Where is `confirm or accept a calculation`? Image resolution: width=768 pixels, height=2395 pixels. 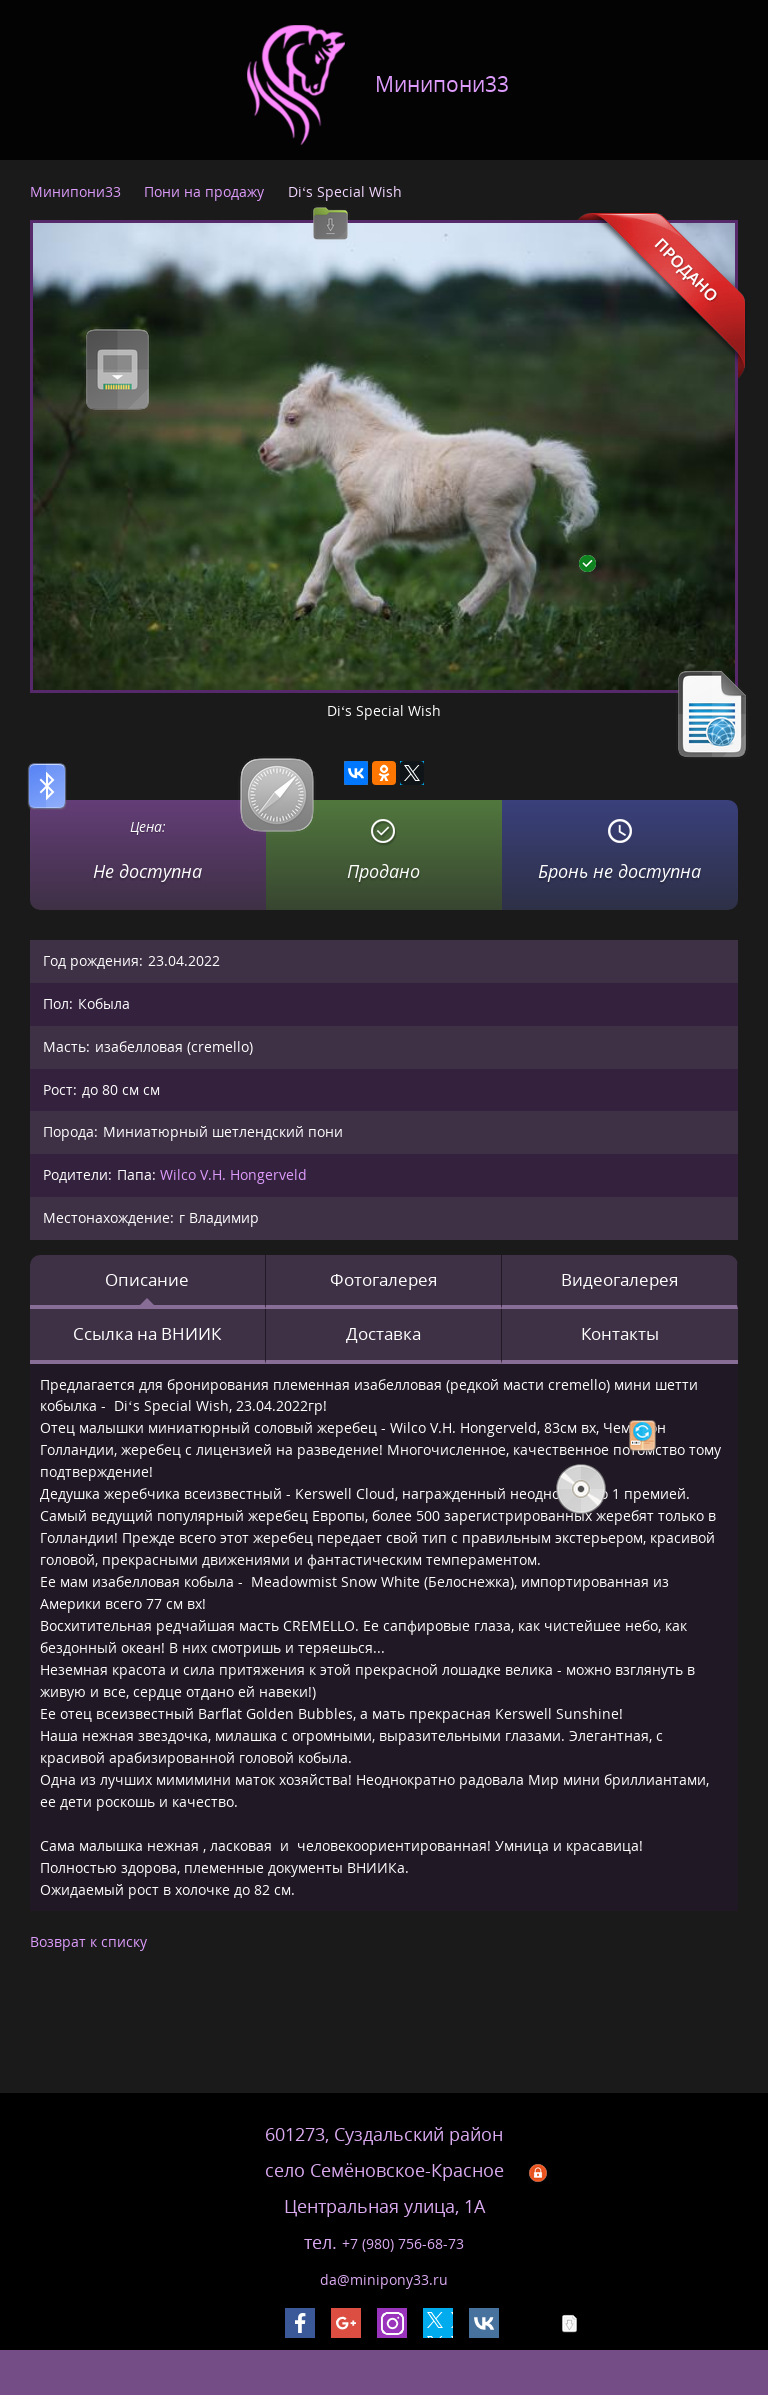 confirm or accept a calculation is located at coordinates (587, 563).